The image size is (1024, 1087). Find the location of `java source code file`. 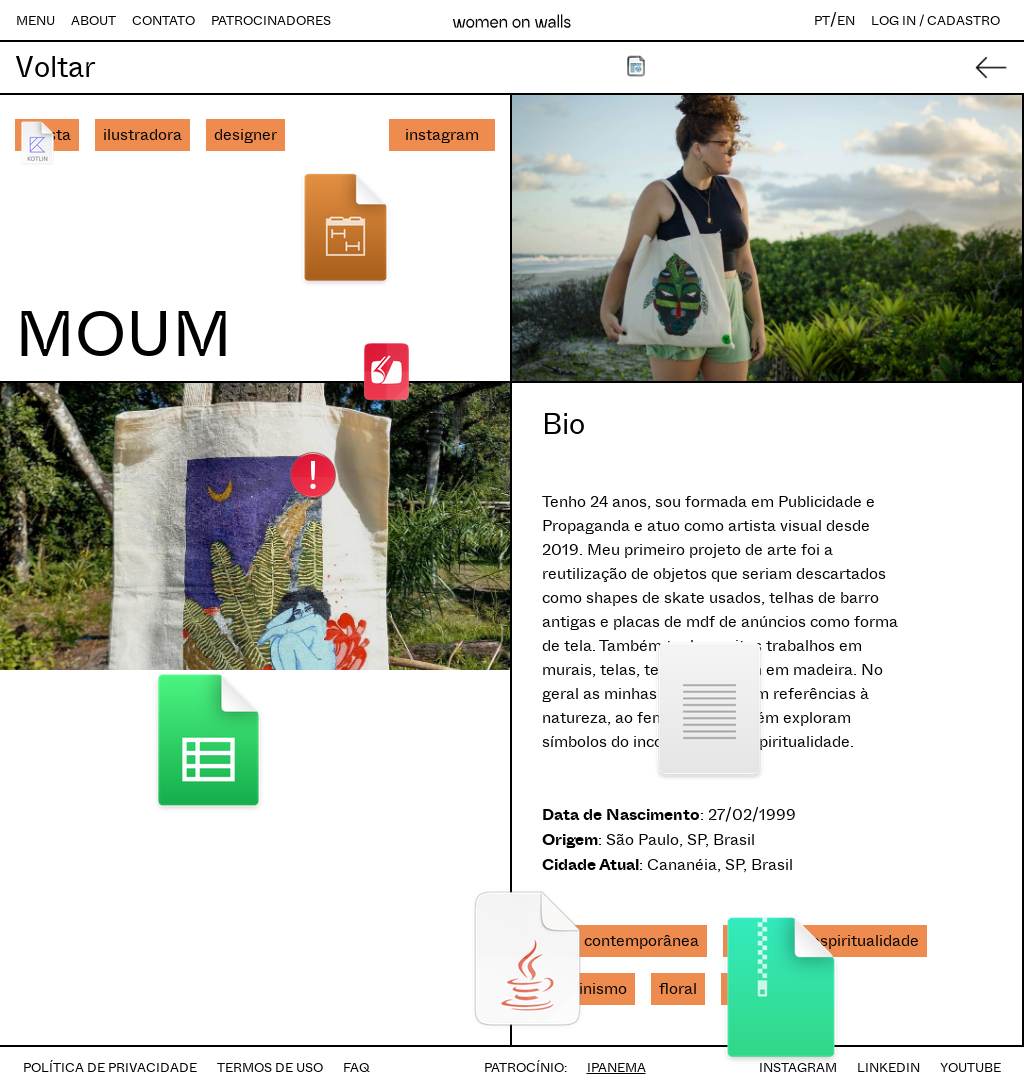

java source code file is located at coordinates (527, 958).